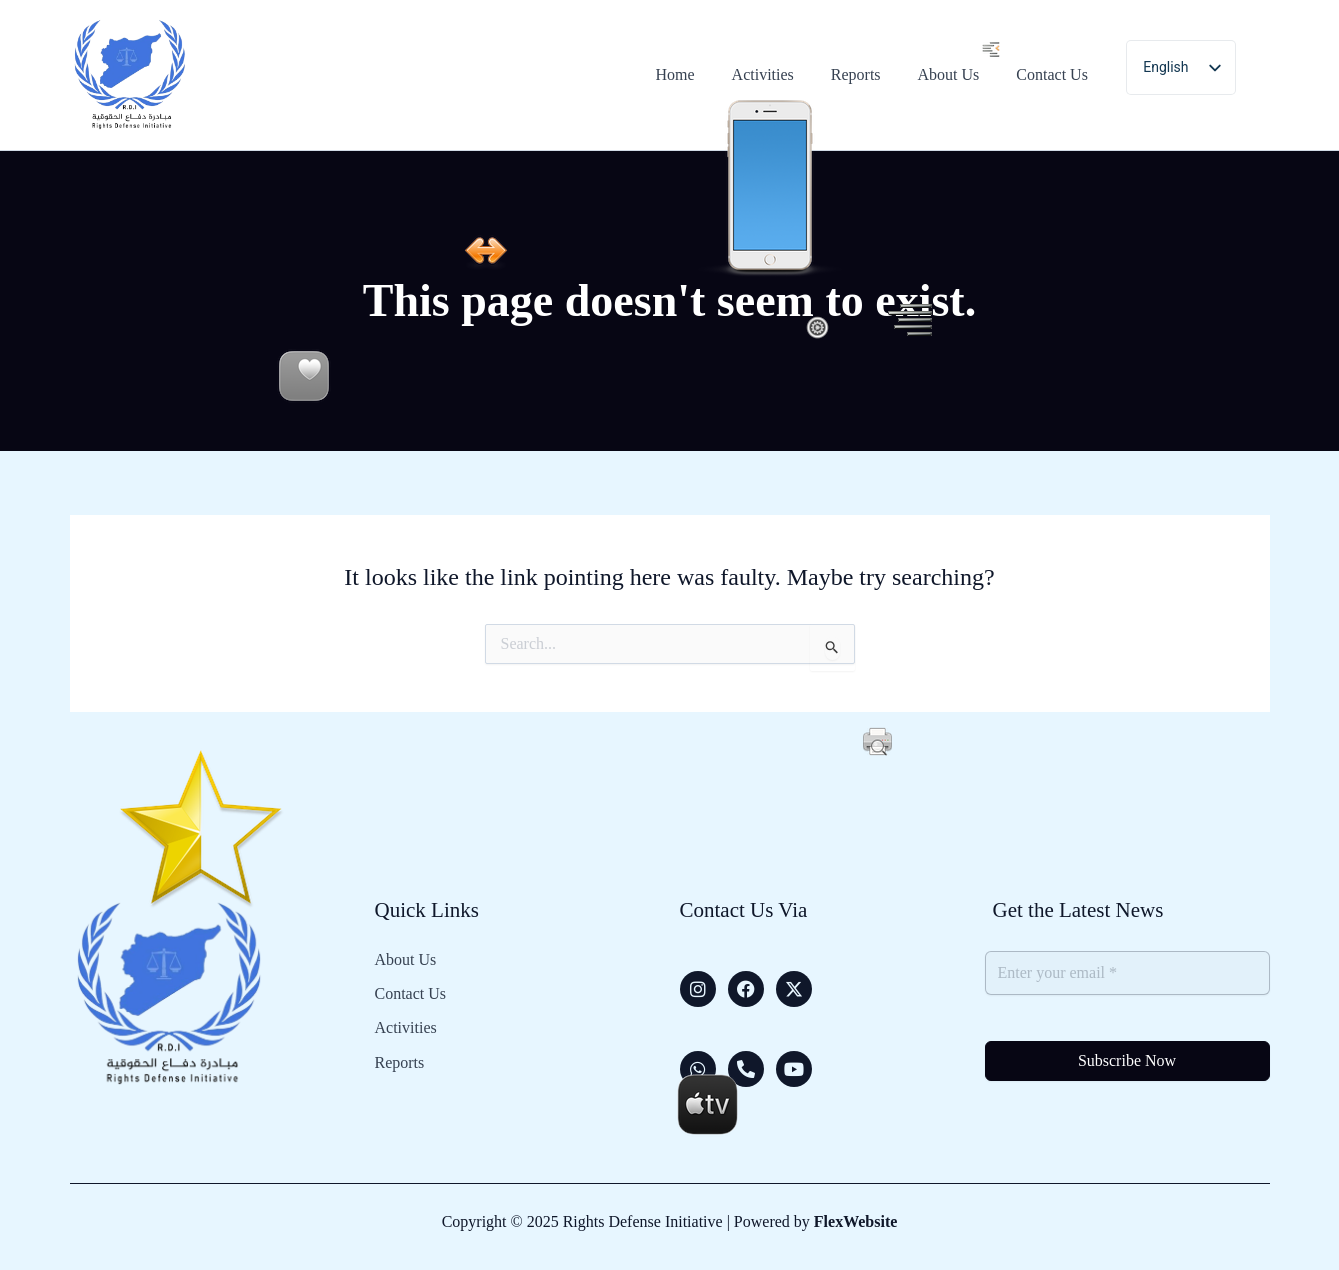 The width and height of the screenshot is (1339, 1270). Describe the element at coordinates (770, 188) in the screenshot. I see `indicates a connected iPhone device` at that location.